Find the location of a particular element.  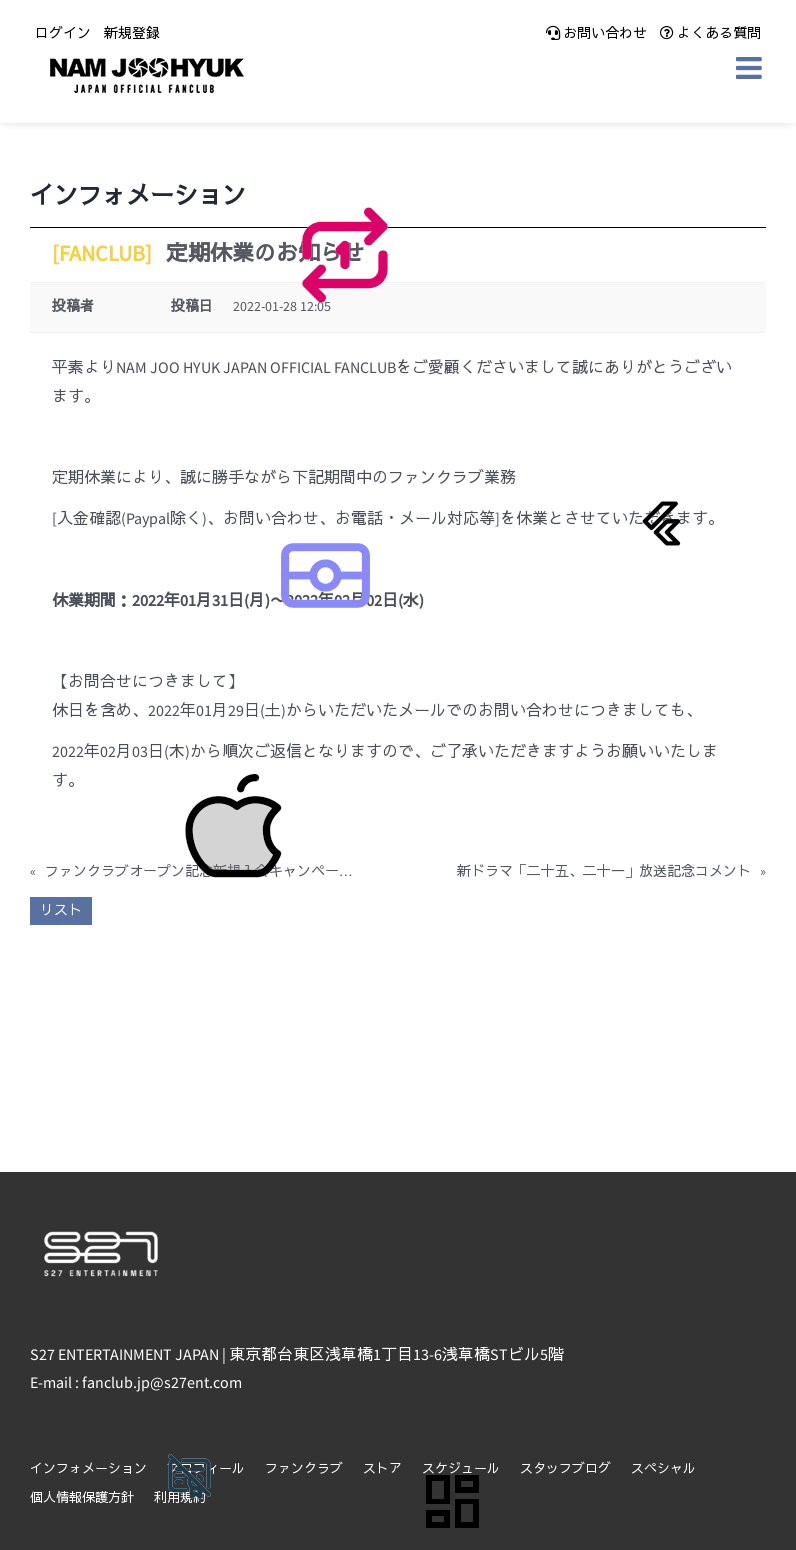

access the main dashboard is located at coordinates (452, 1501).